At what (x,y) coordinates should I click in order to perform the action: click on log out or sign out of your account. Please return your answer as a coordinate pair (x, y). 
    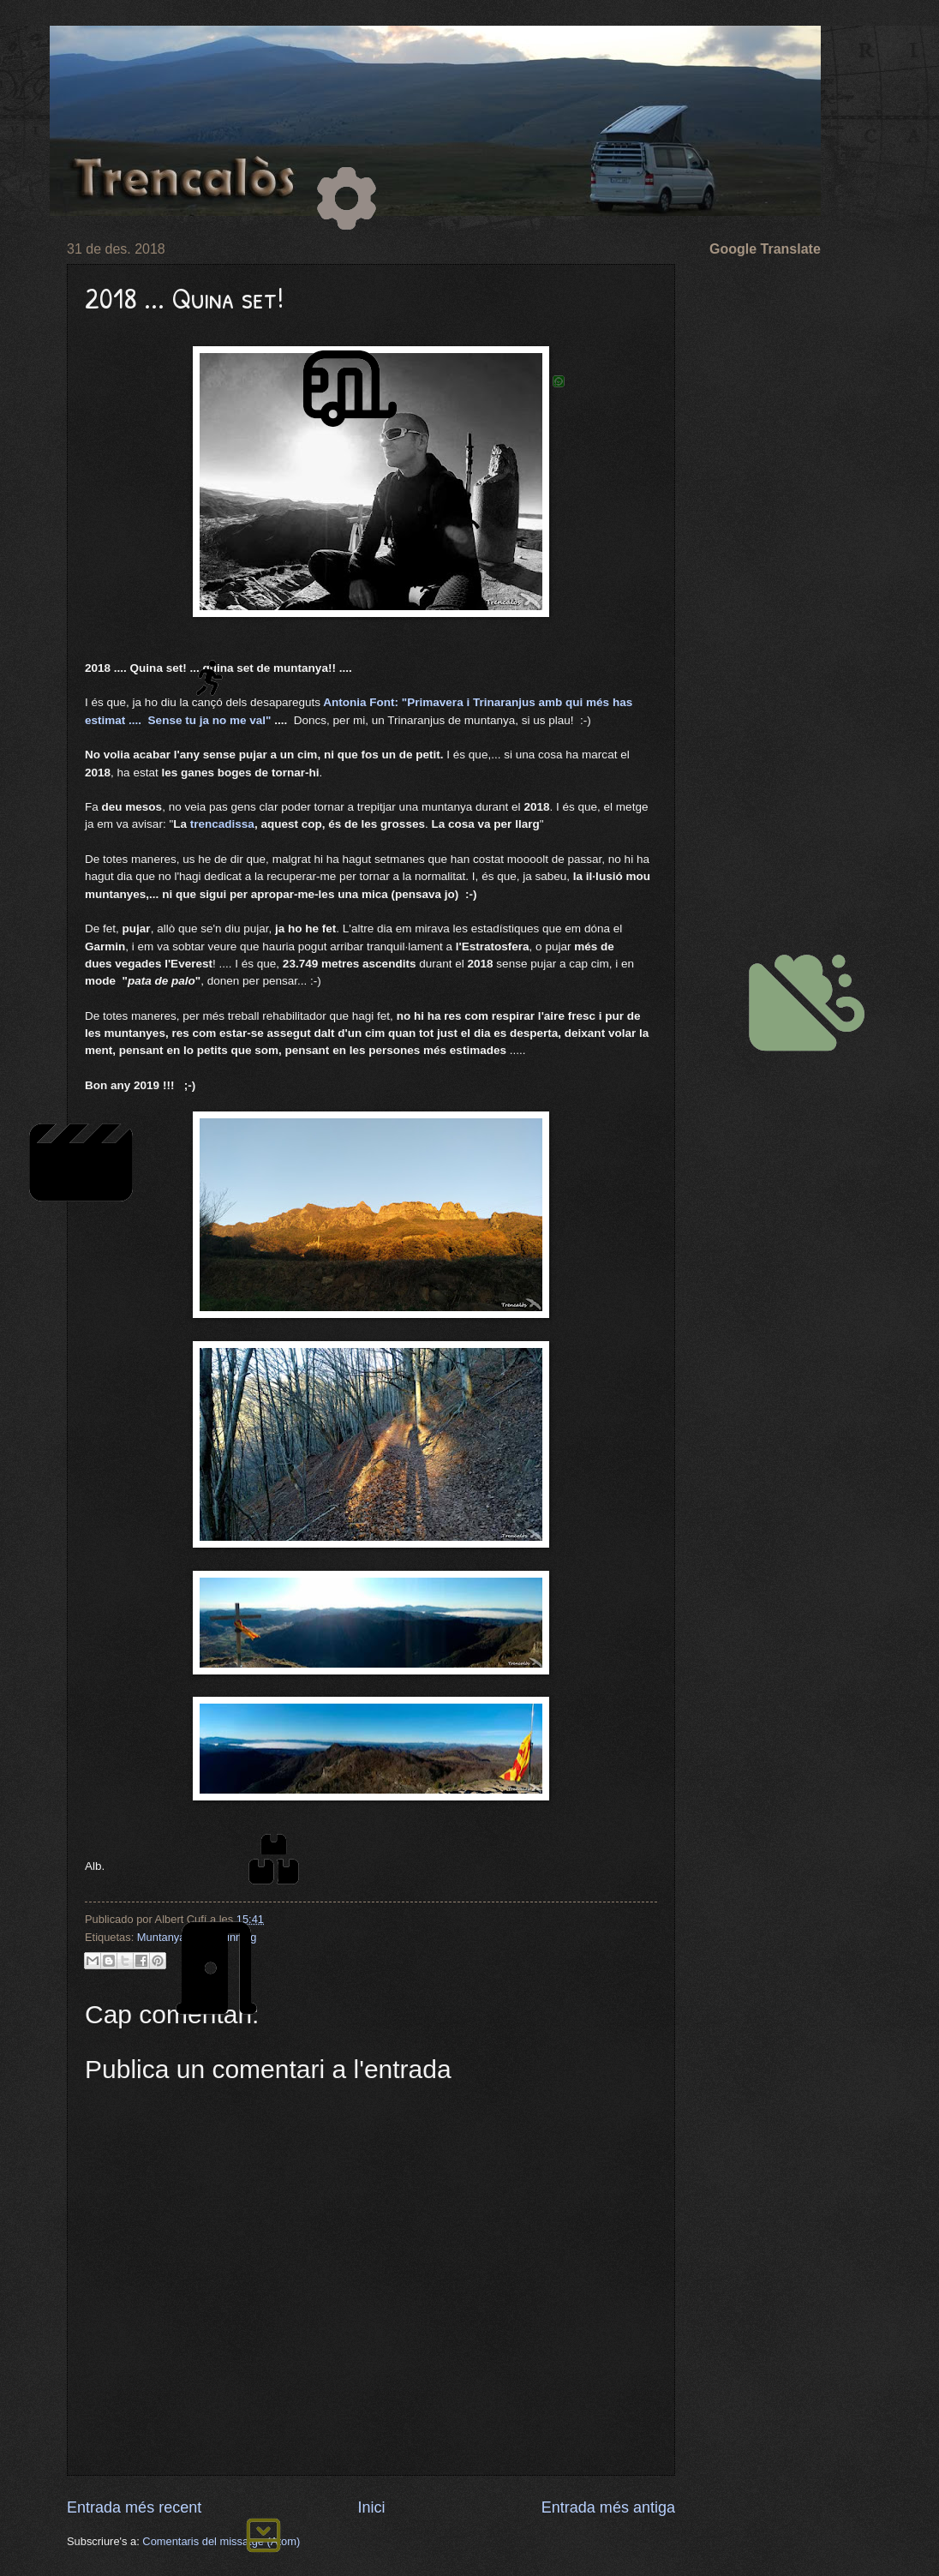
    Looking at the image, I should click on (216, 1968).